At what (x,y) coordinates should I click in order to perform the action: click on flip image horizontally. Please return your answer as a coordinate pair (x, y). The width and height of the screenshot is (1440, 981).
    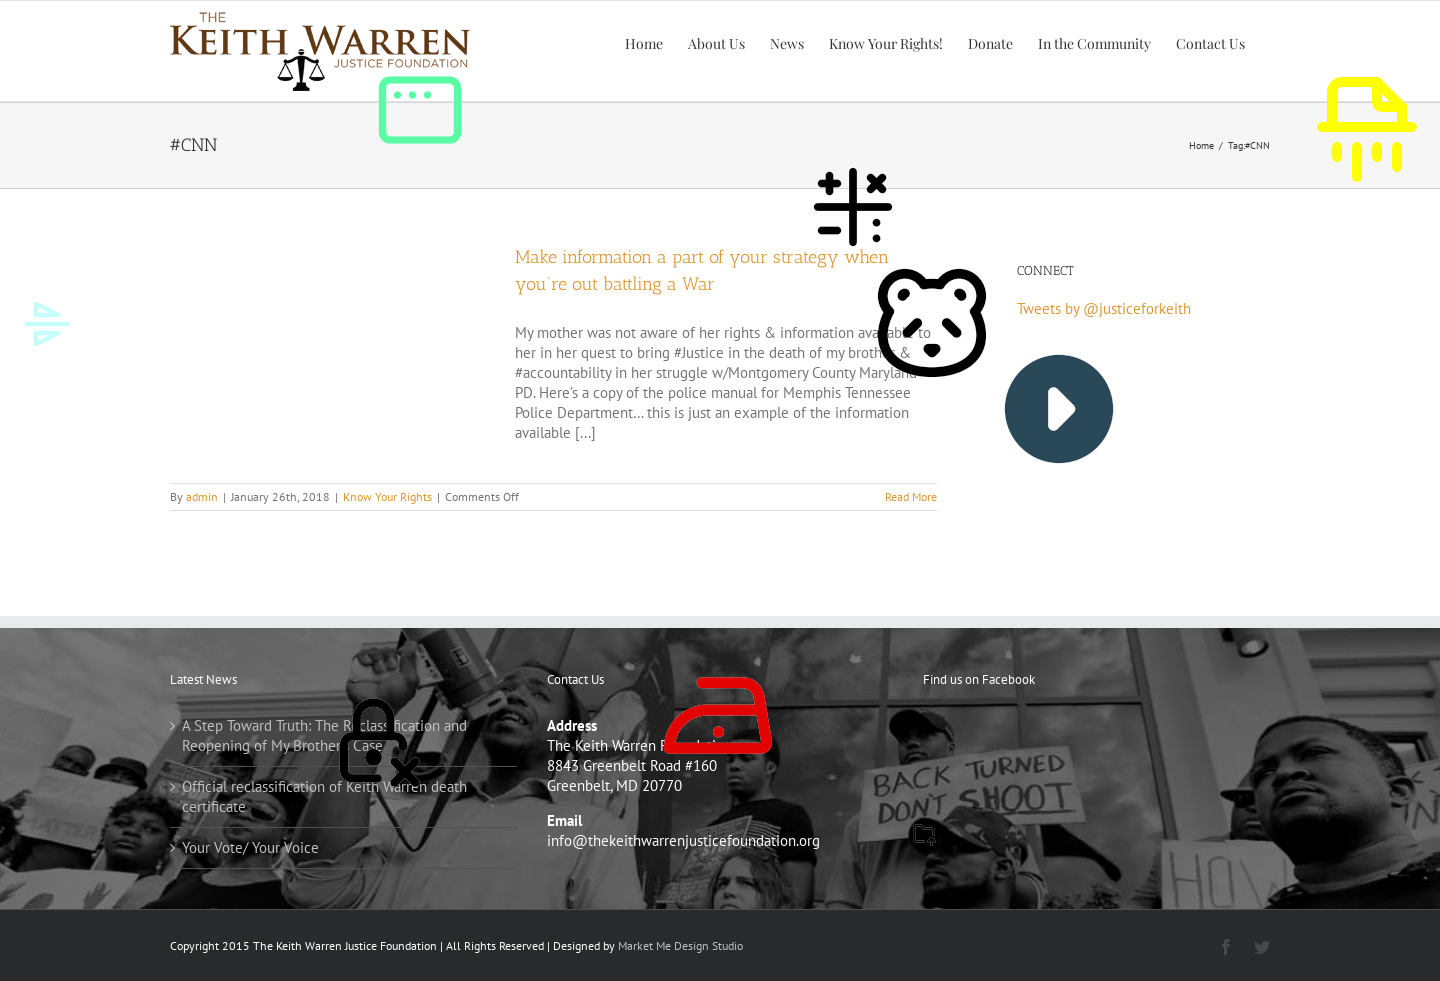
    Looking at the image, I should click on (47, 324).